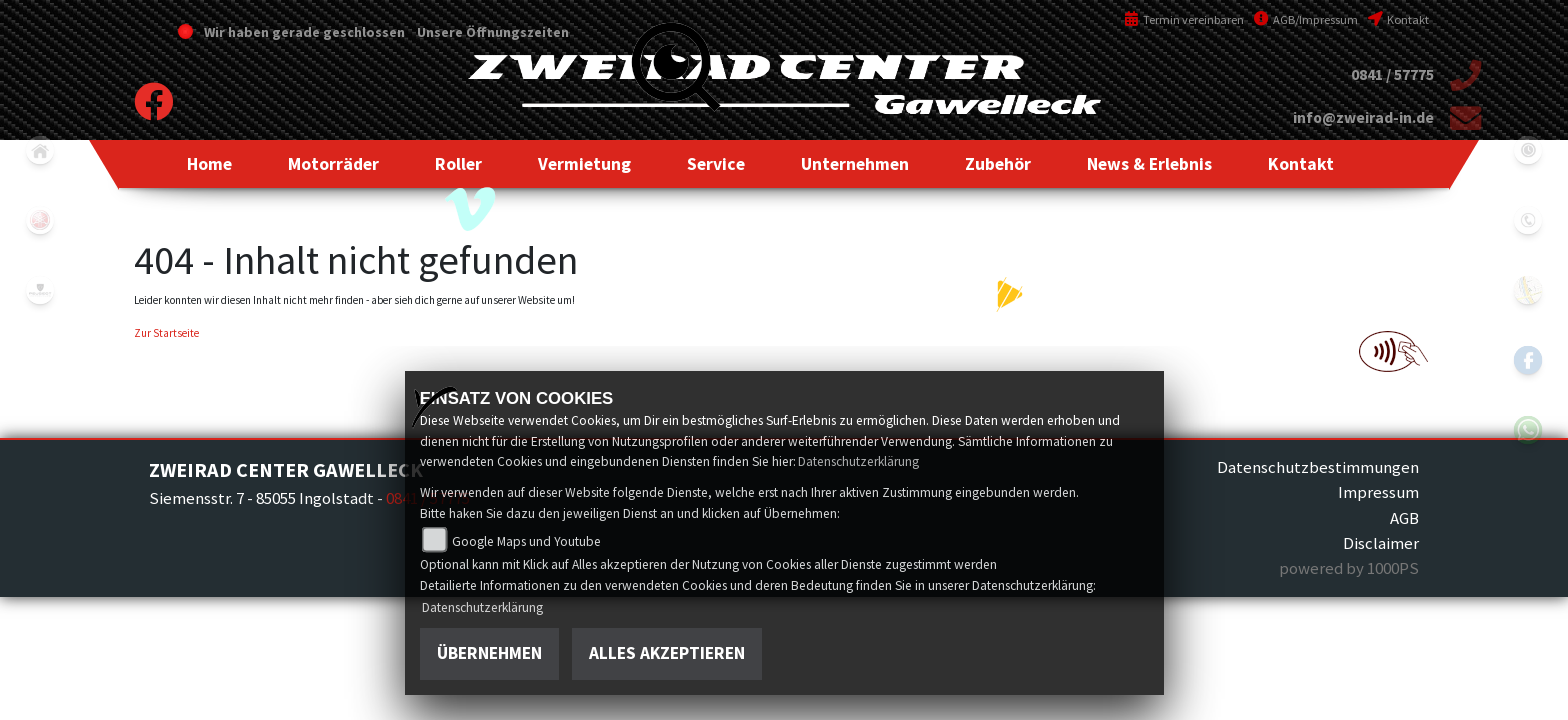  What do you see at coordinates (1393, 351) in the screenshot?
I see `indicates contactless payment is accepted` at bounding box center [1393, 351].